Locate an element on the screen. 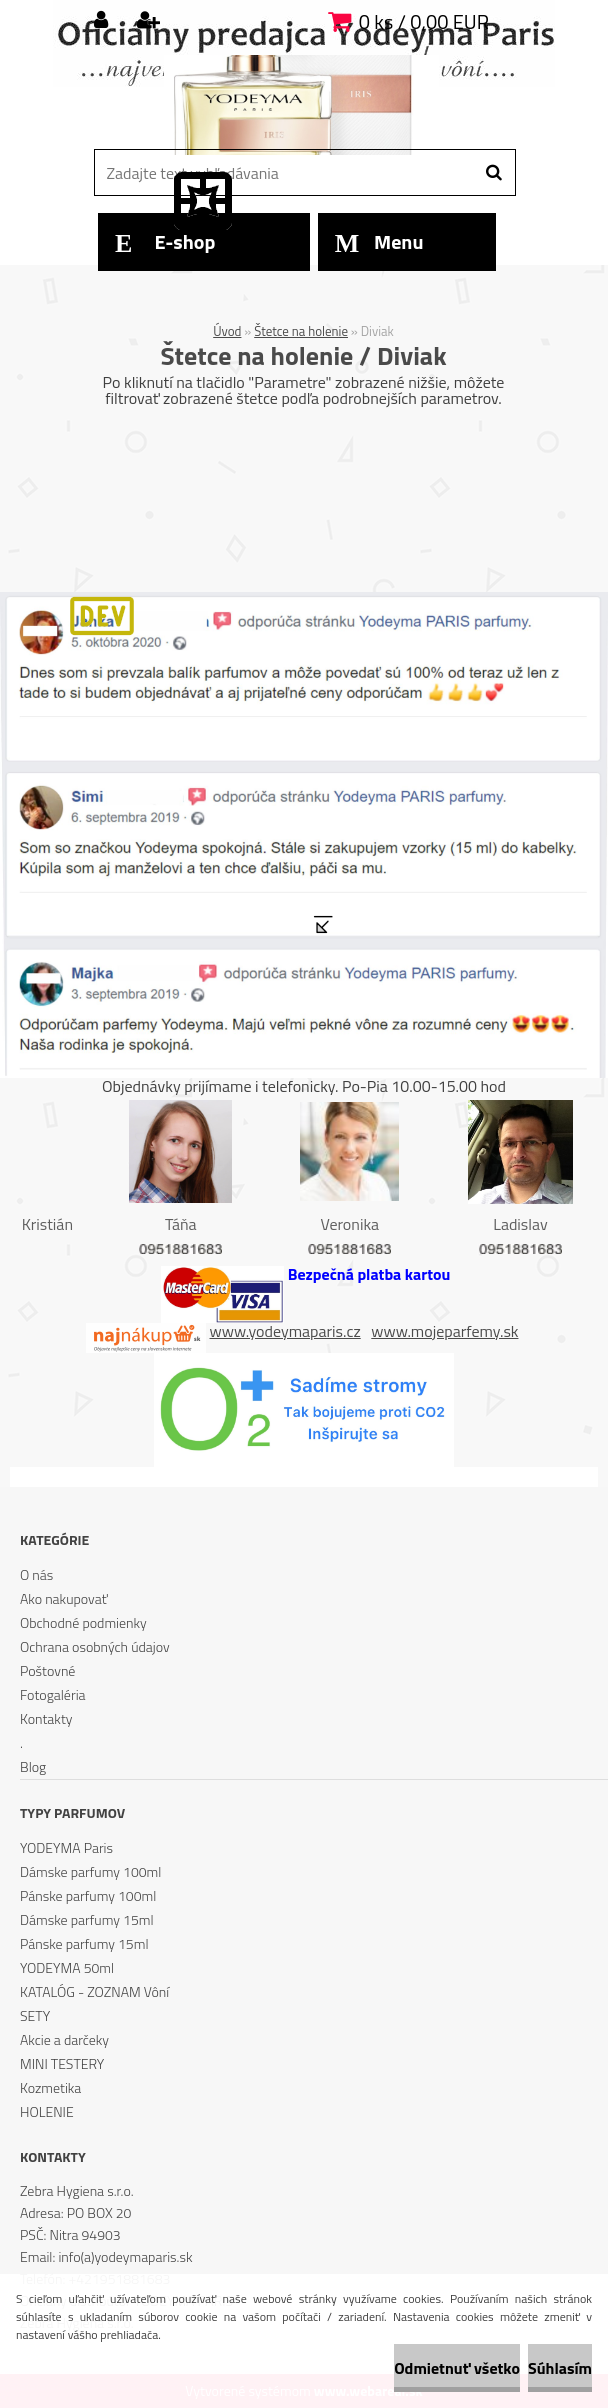  view pages or documents is located at coordinates (203, 201).